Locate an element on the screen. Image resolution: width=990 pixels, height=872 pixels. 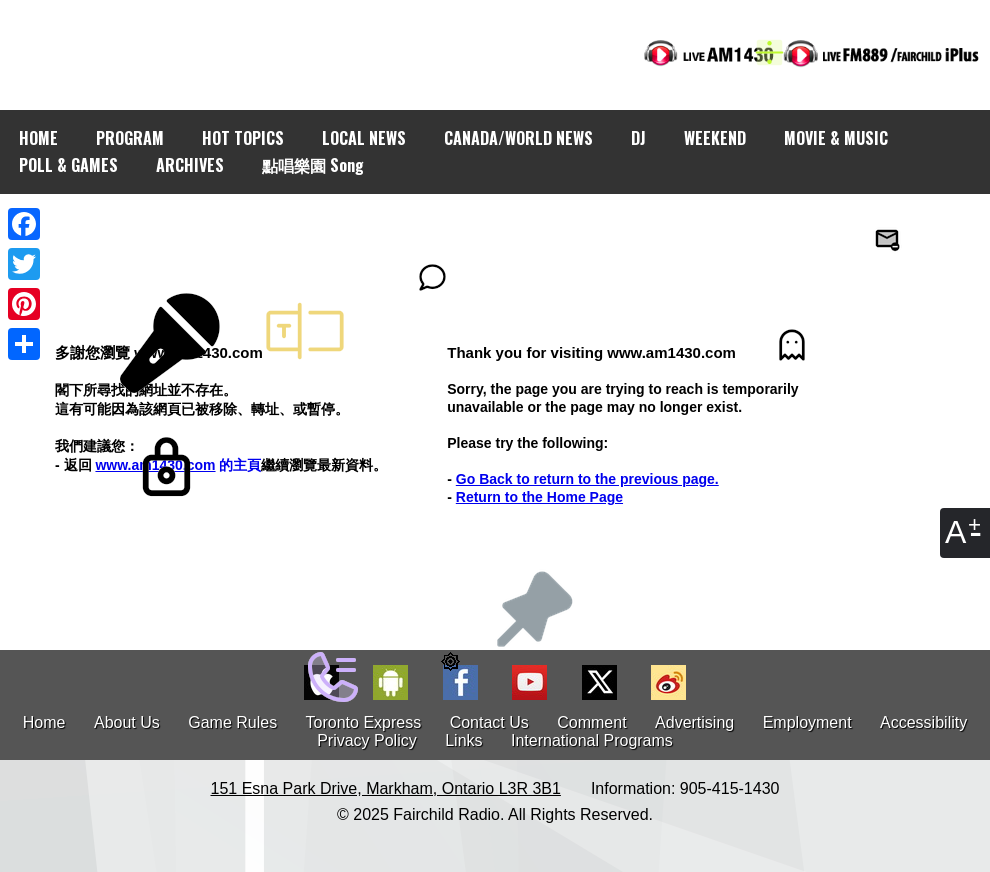
access voice recording or audio input is located at coordinates (168, 345).